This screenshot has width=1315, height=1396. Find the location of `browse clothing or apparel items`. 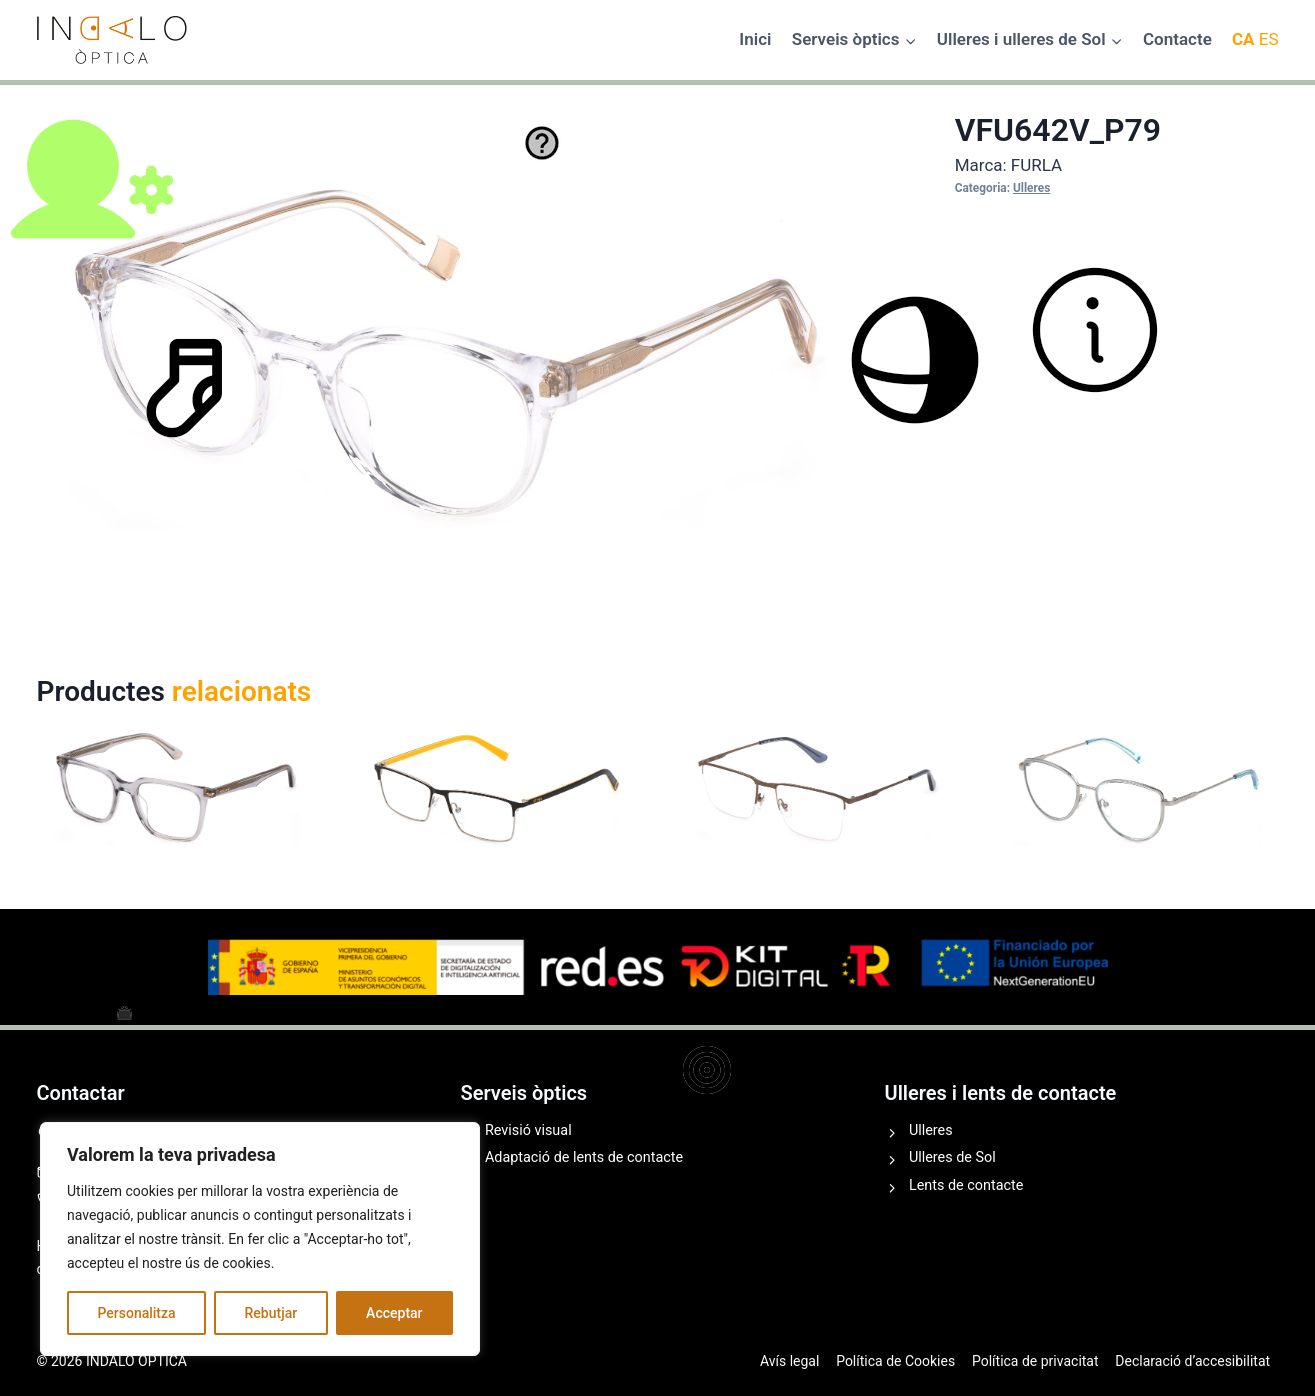

browse clothing or apparel items is located at coordinates (187, 386).